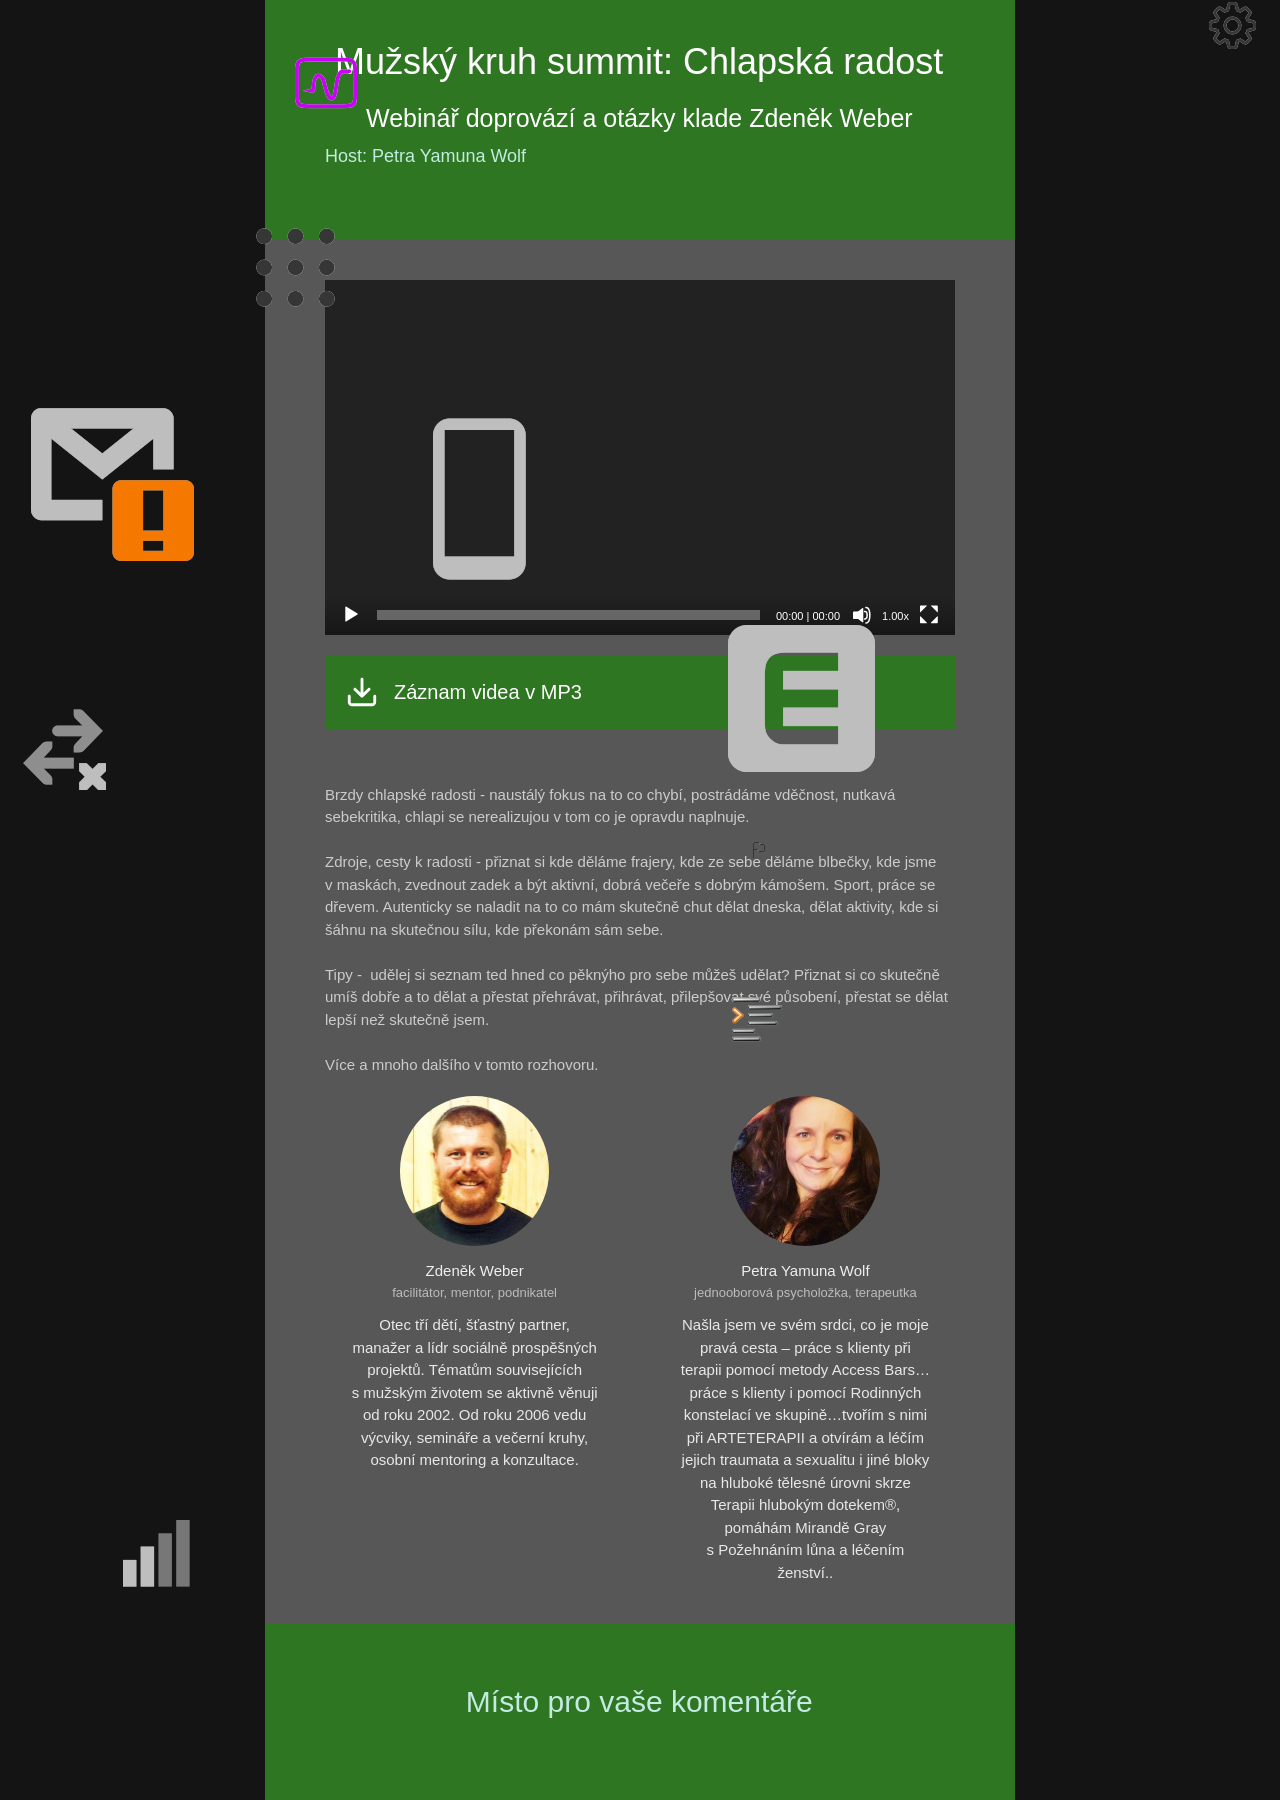  Describe the element at coordinates (759, 850) in the screenshot. I see `access region or language settings` at that location.